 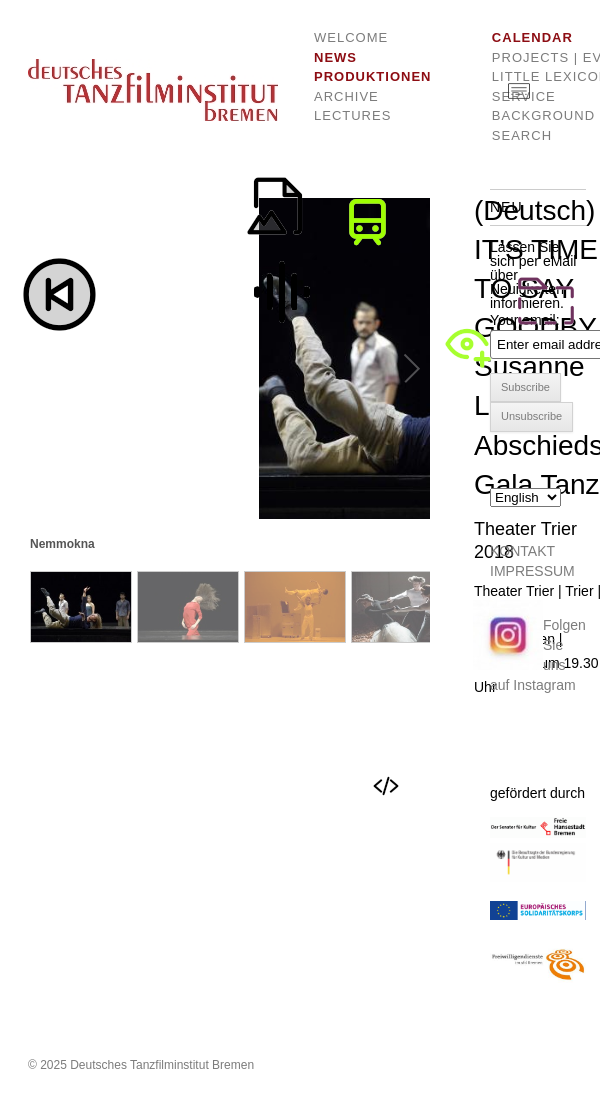 What do you see at coordinates (467, 344) in the screenshot?
I see `add to watchlist` at bounding box center [467, 344].